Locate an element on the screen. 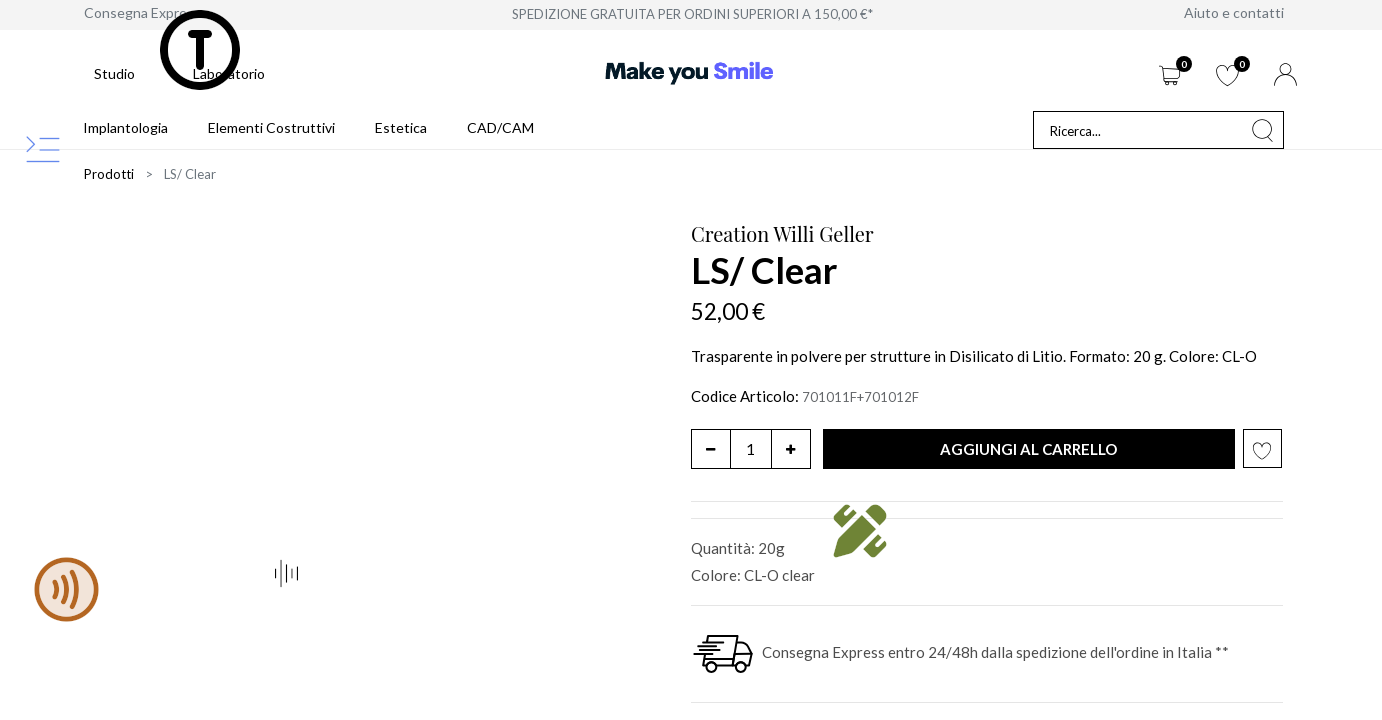 The height and width of the screenshot is (720, 1382). tap to pay with contactless payment is located at coordinates (66, 589).